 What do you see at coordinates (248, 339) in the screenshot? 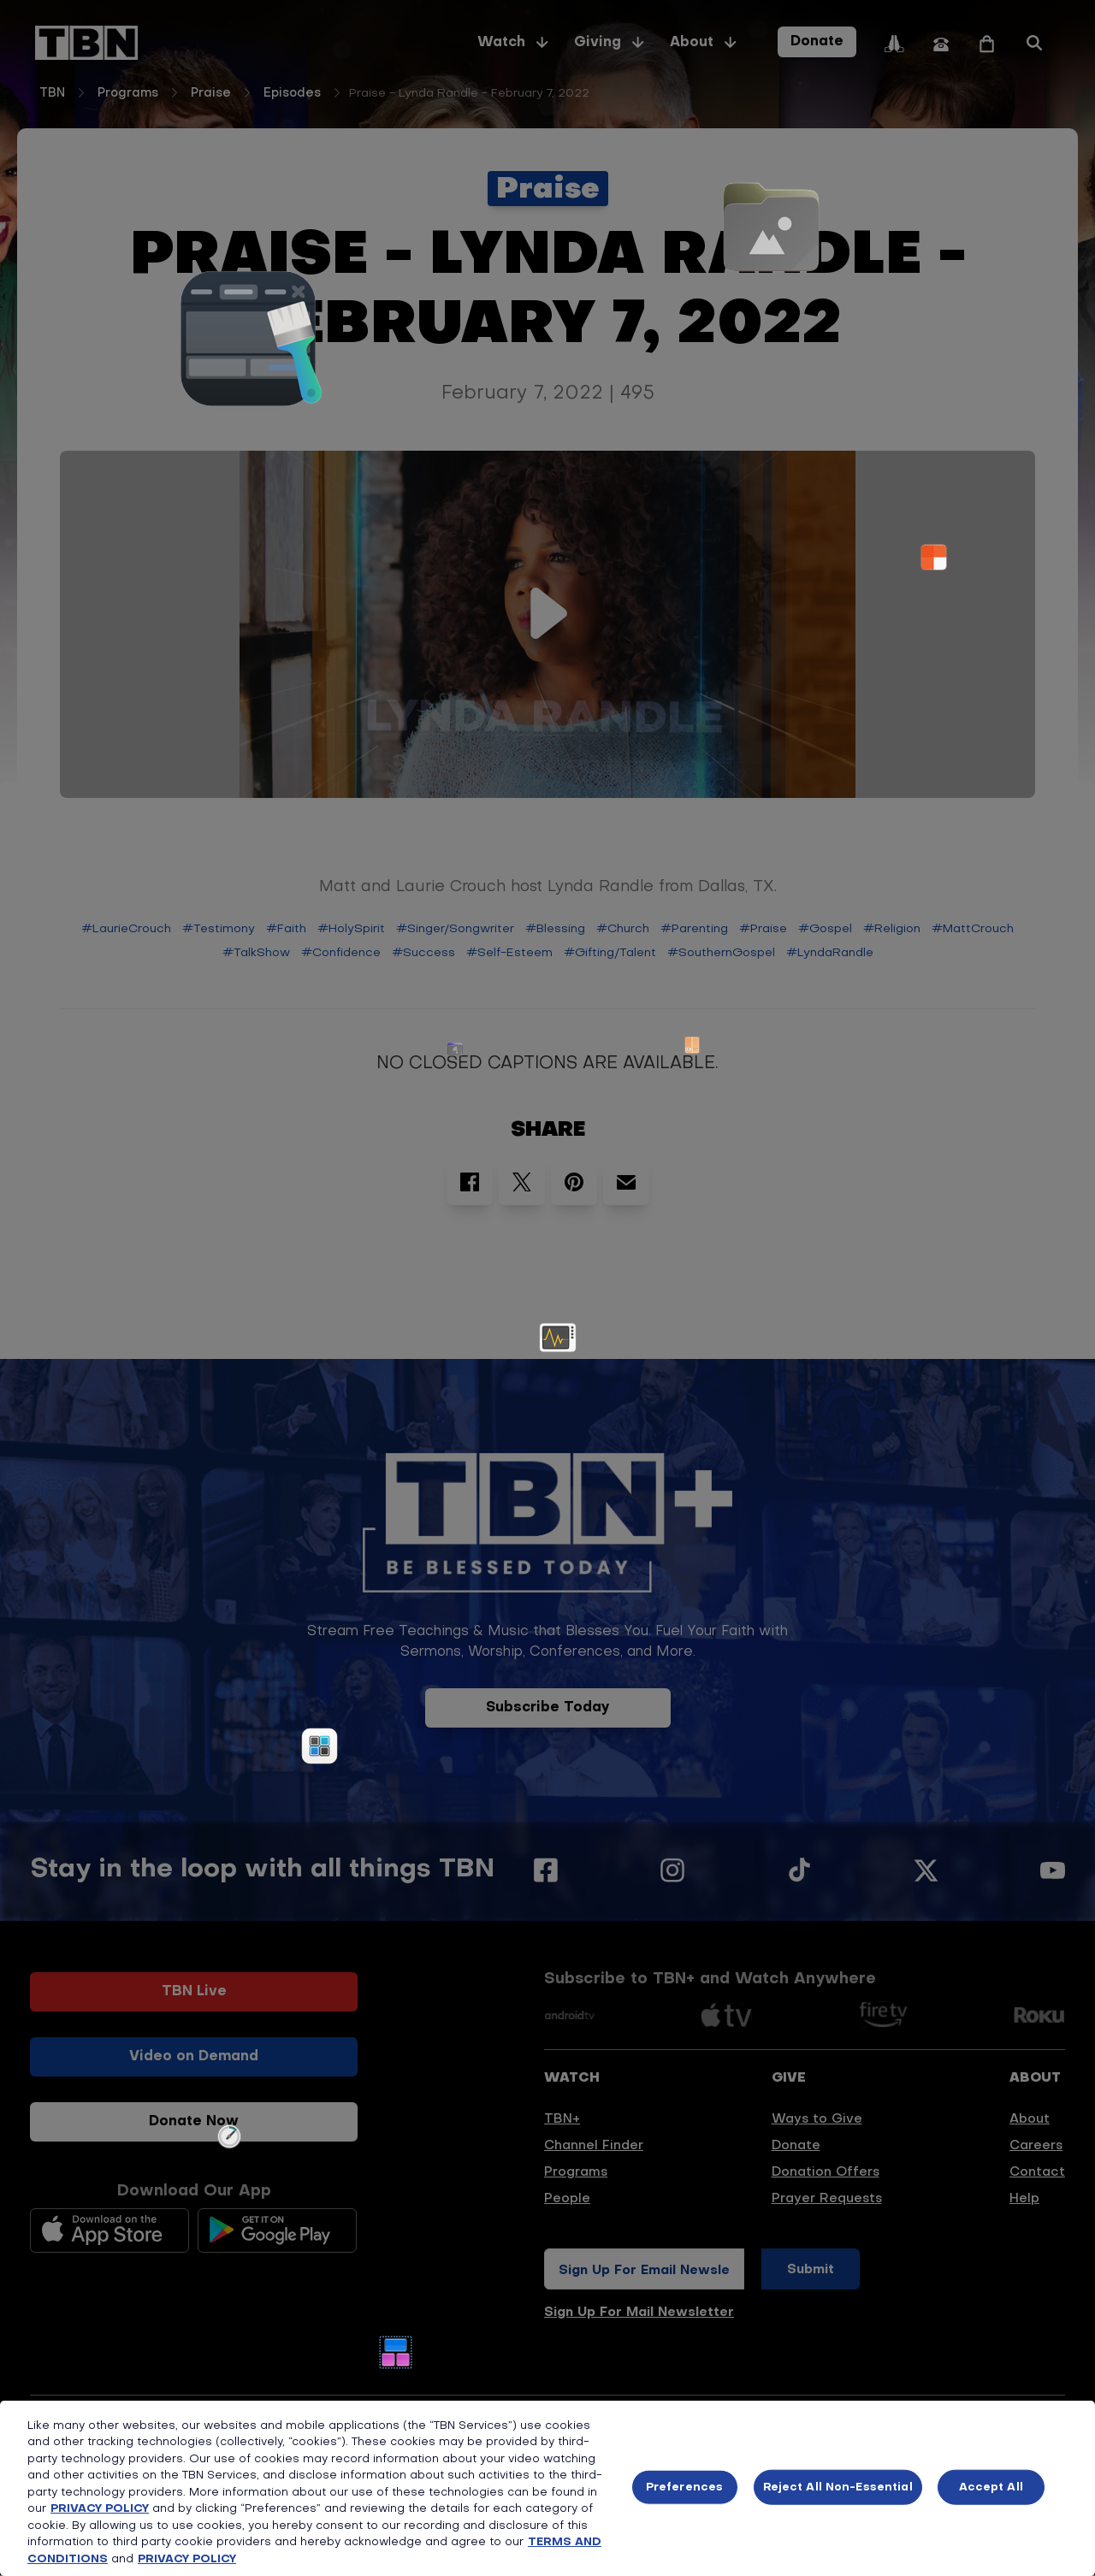
I see `open AdwSteamGtk to customize Steam's appearance` at bounding box center [248, 339].